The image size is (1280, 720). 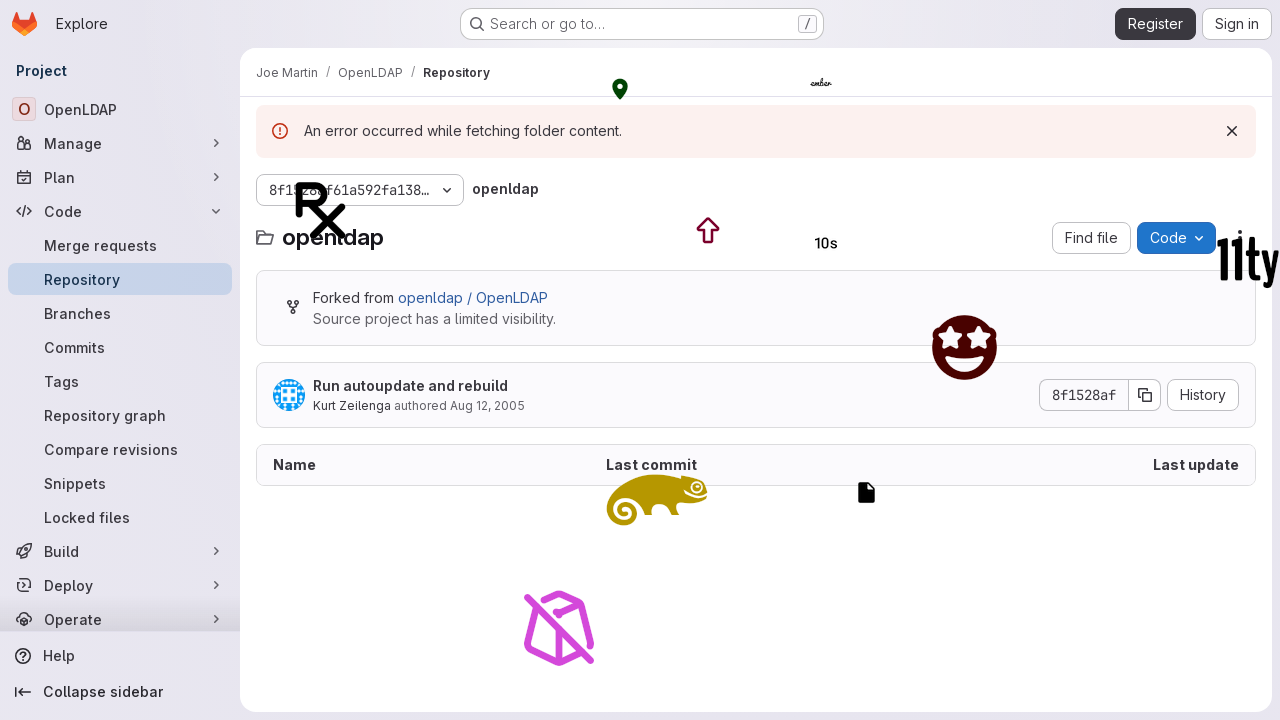 What do you see at coordinates (866, 492) in the screenshot?
I see `access a file or document` at bounding box center [866, 492].